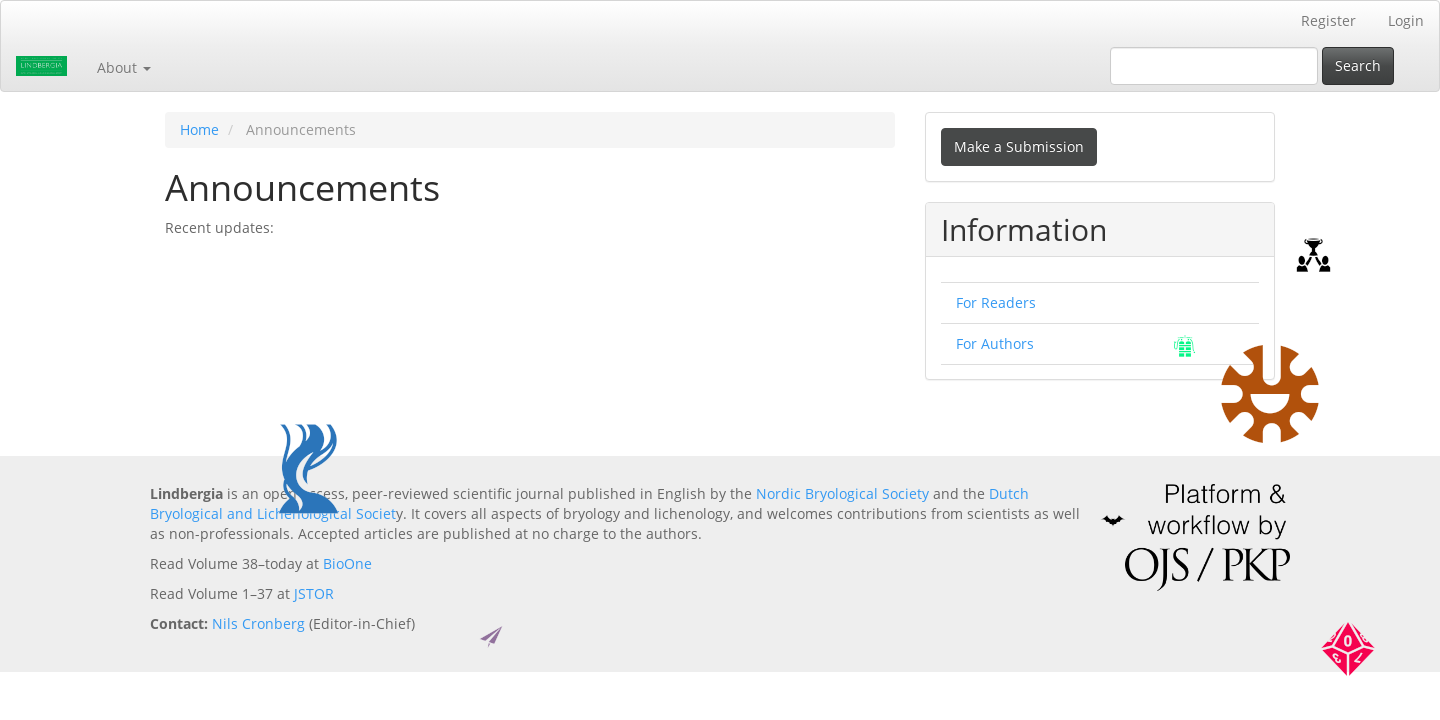 The width and height of the screenshot is (1440, 720). Describe the element at coordinates (305, 469) in the screenshot. I see `indicates a magic or mystical item in inventory` at that location.